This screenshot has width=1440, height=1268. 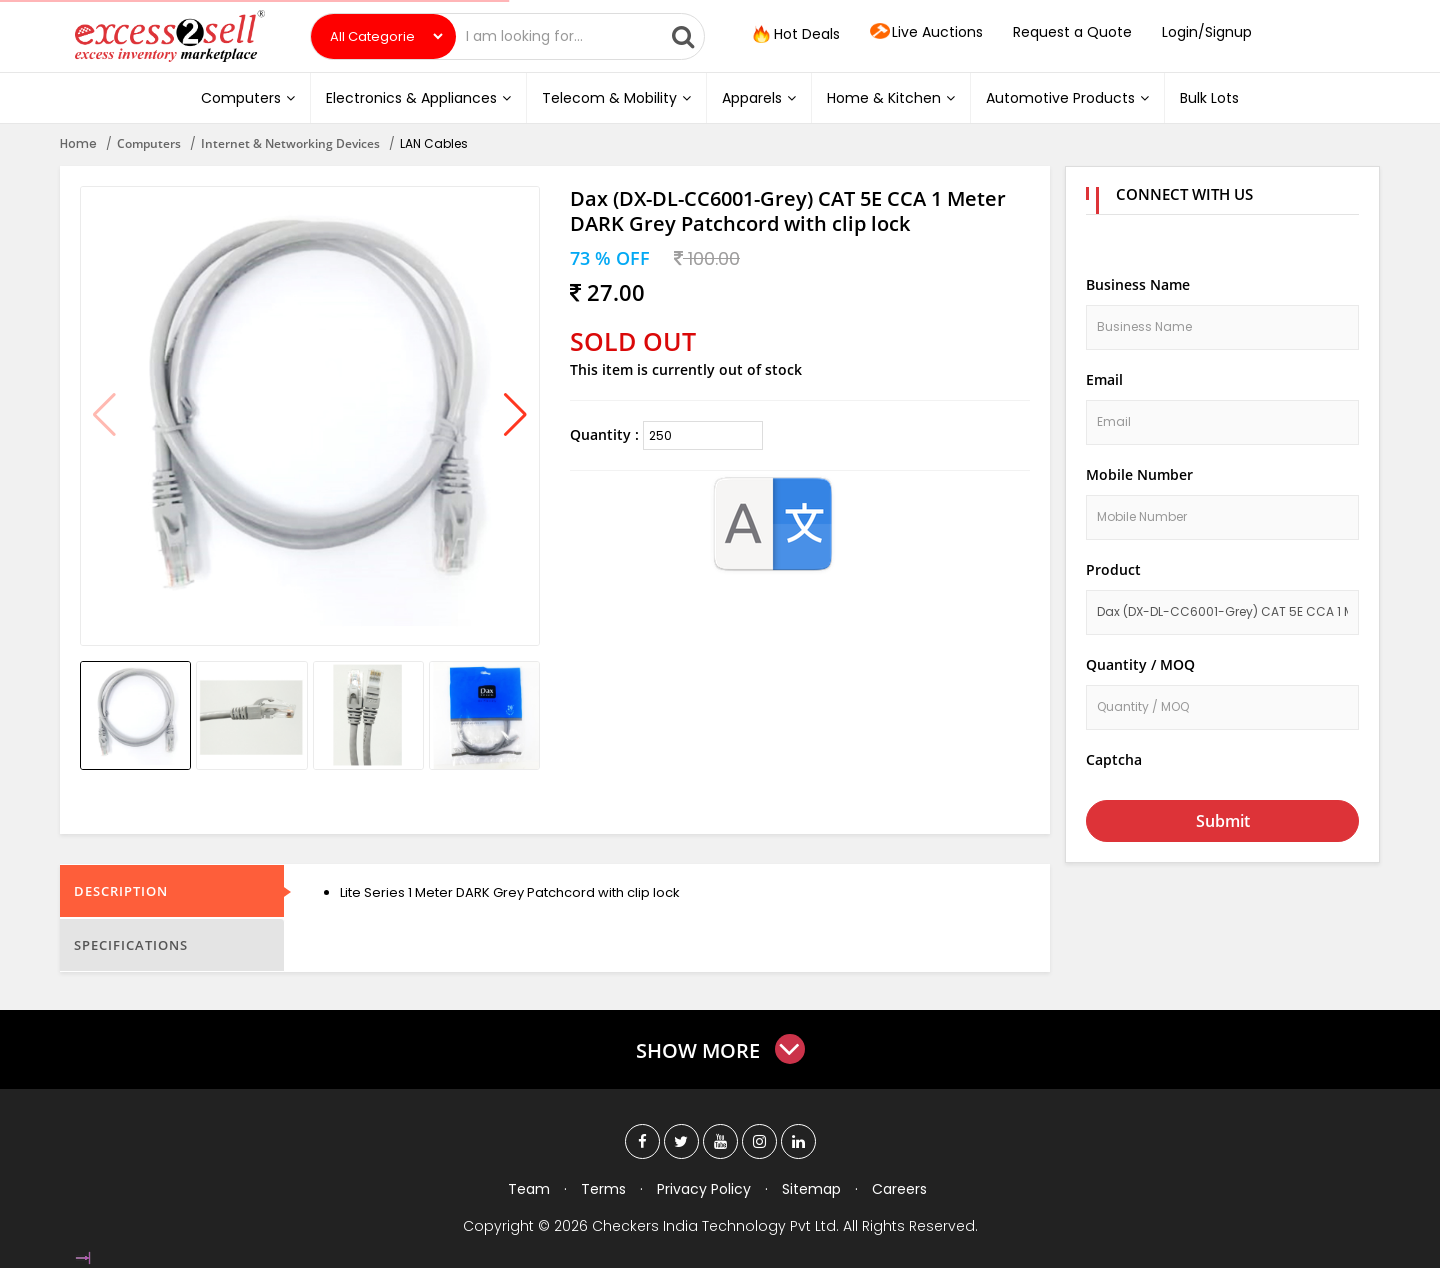 I want to click on go to the last item or page, so click(x=83, y=1258).